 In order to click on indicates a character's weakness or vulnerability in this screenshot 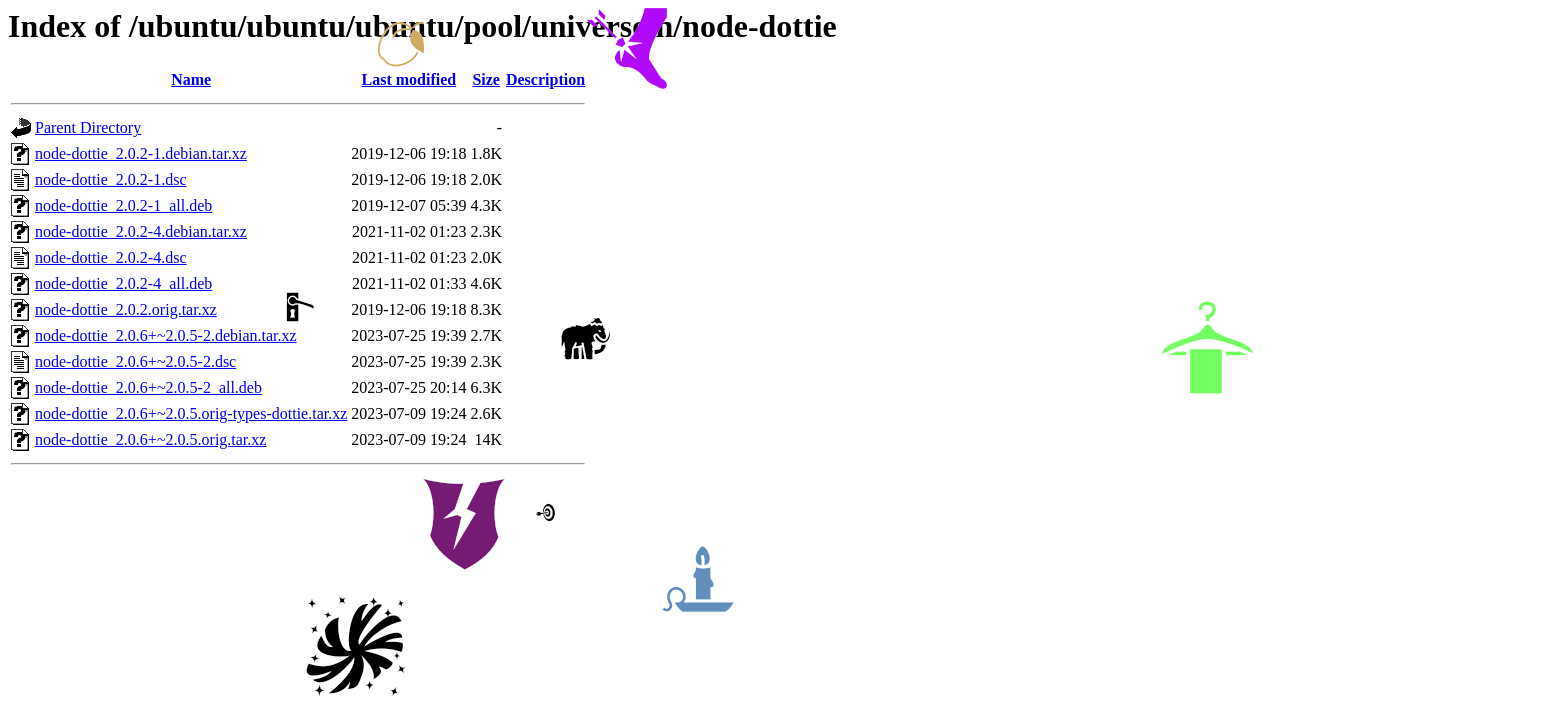, I will do `click(626, 48)`.